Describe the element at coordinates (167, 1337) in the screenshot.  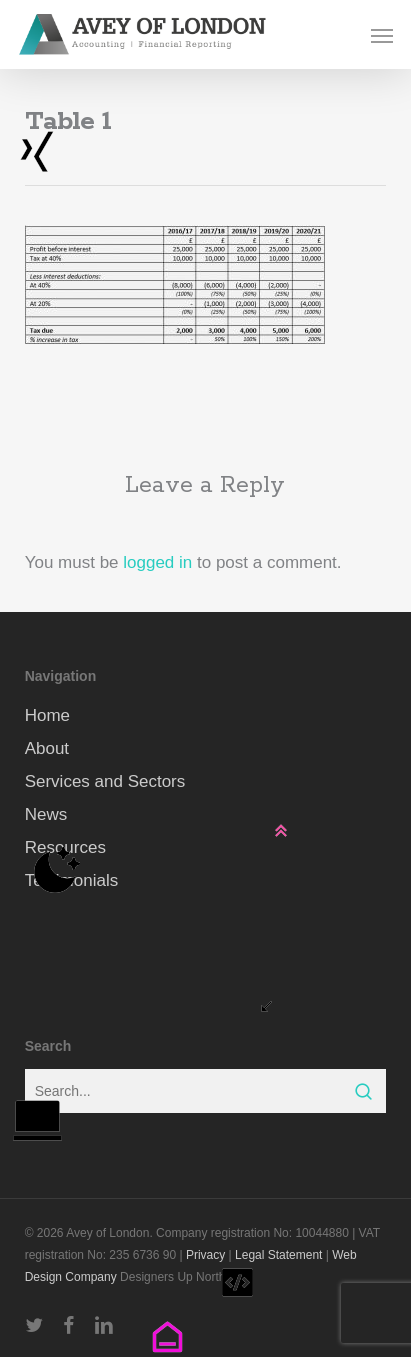
I see `navigate to home screen` at that location.